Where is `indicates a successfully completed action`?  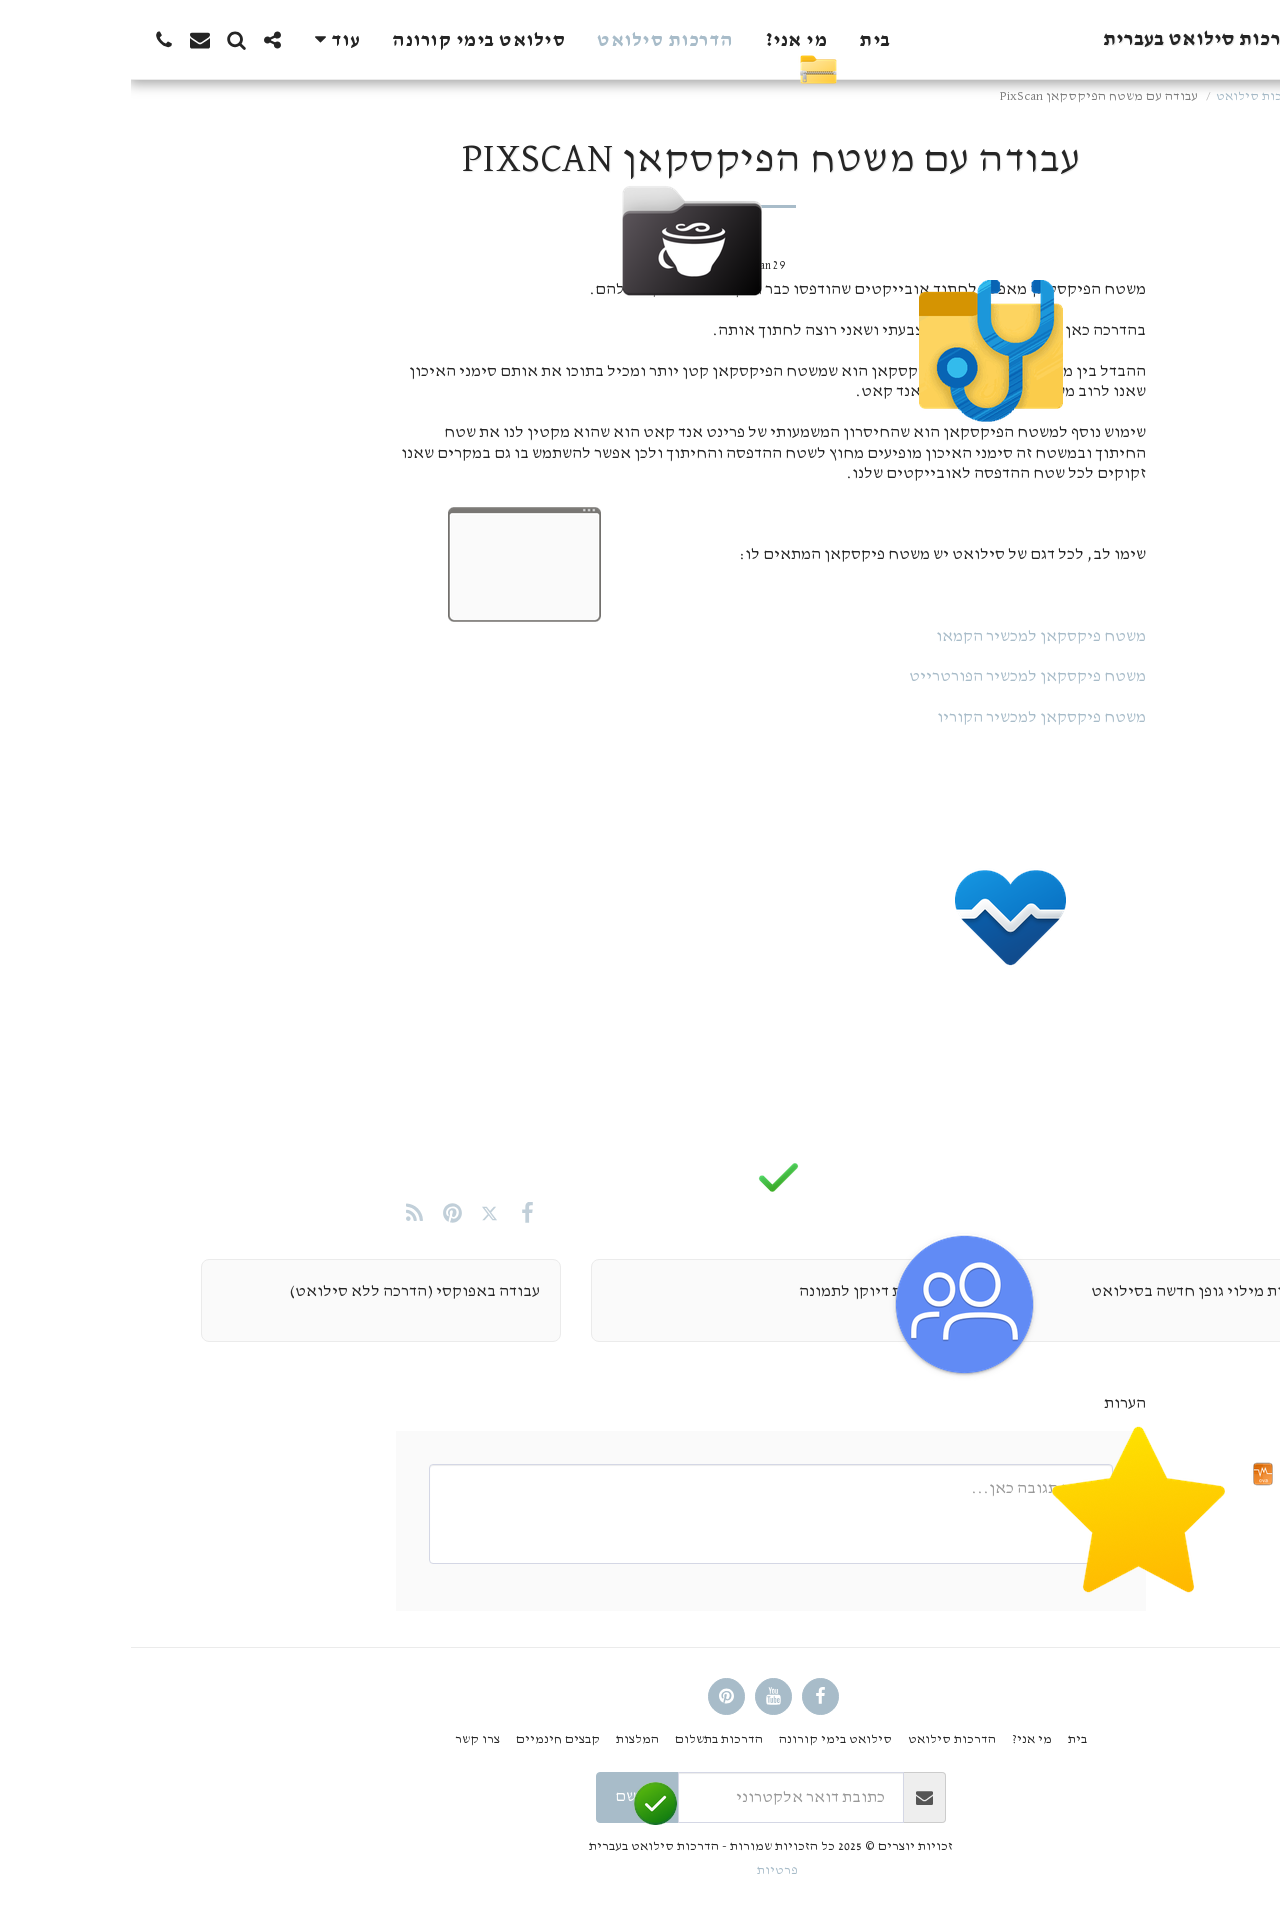 indicates a successfully completed action is located at coordinates (632, 1780).